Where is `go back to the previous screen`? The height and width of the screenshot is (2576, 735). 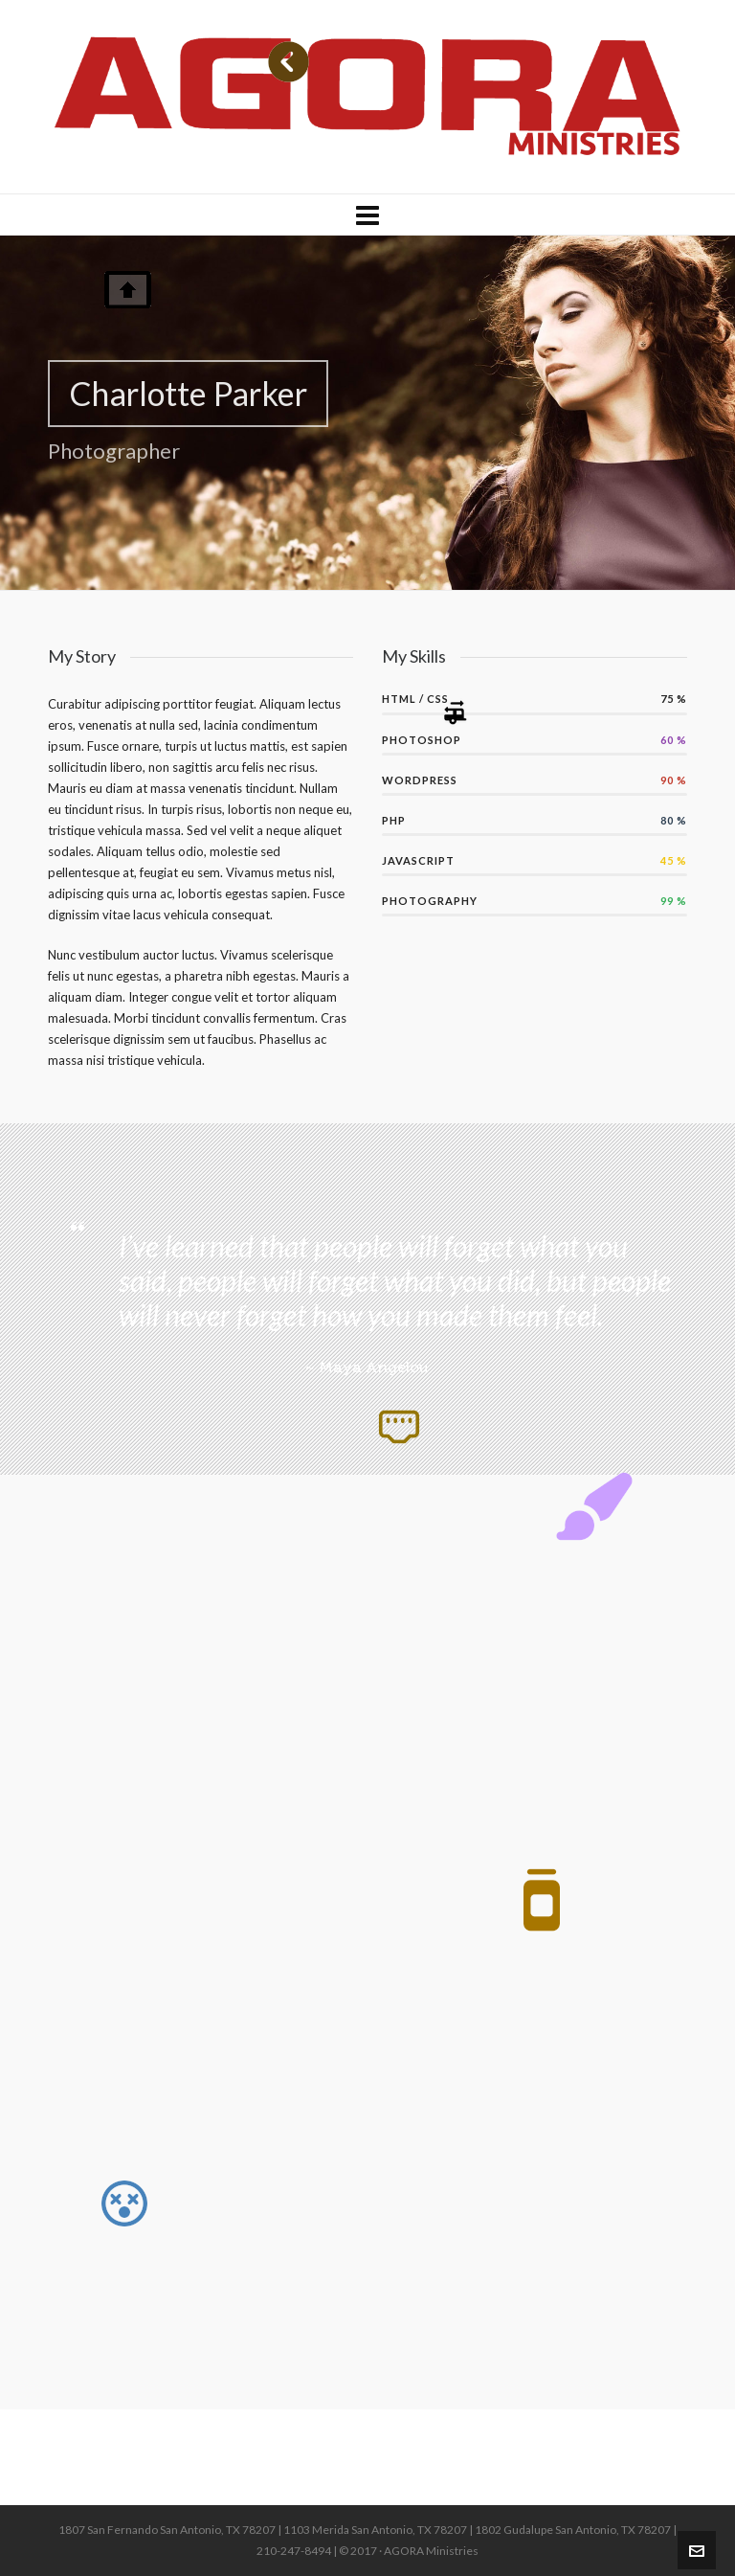
go back to the previous screen is located at coordinates (288, 61).